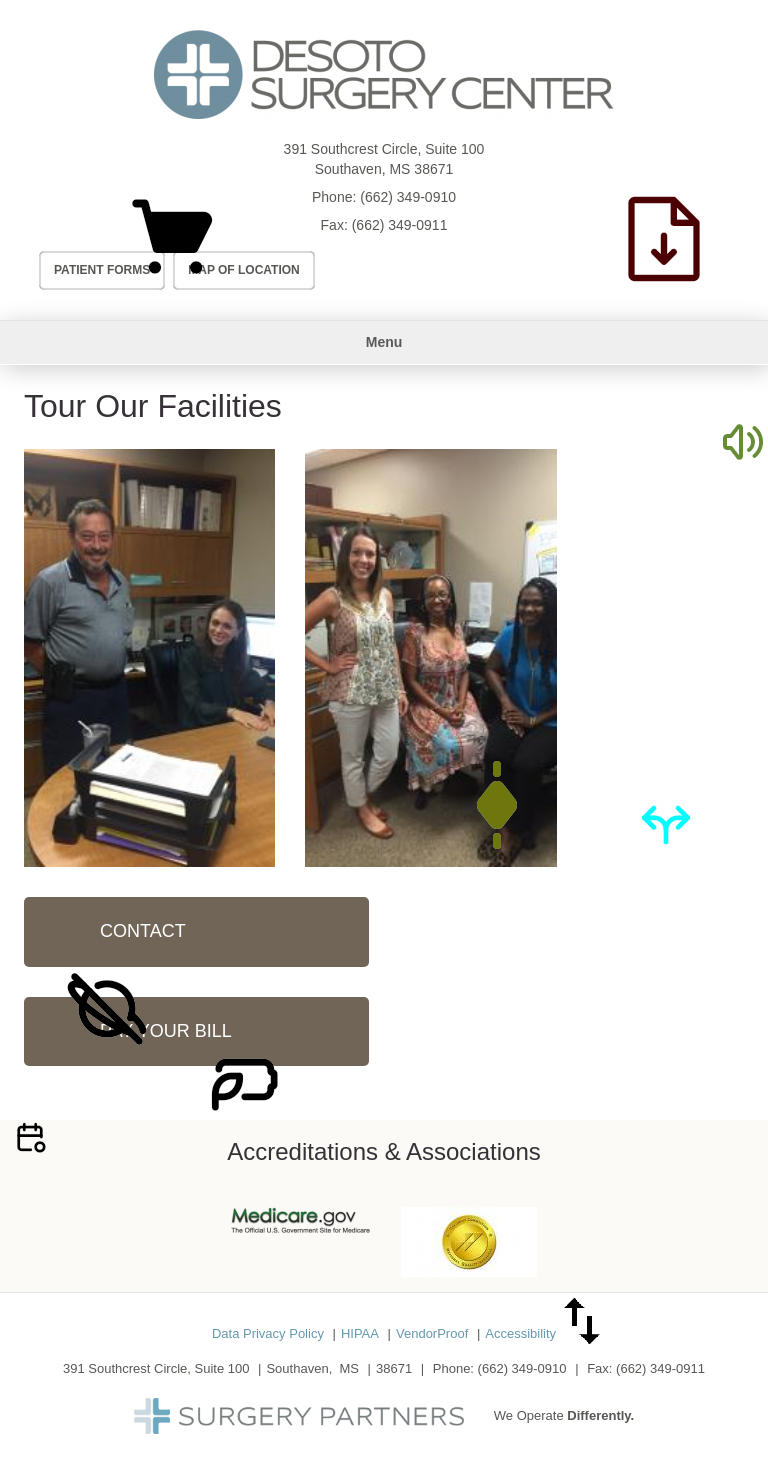 The image size is (768, 1470). I want to click on enable battery saver or eco mode, so click(246, 1079).